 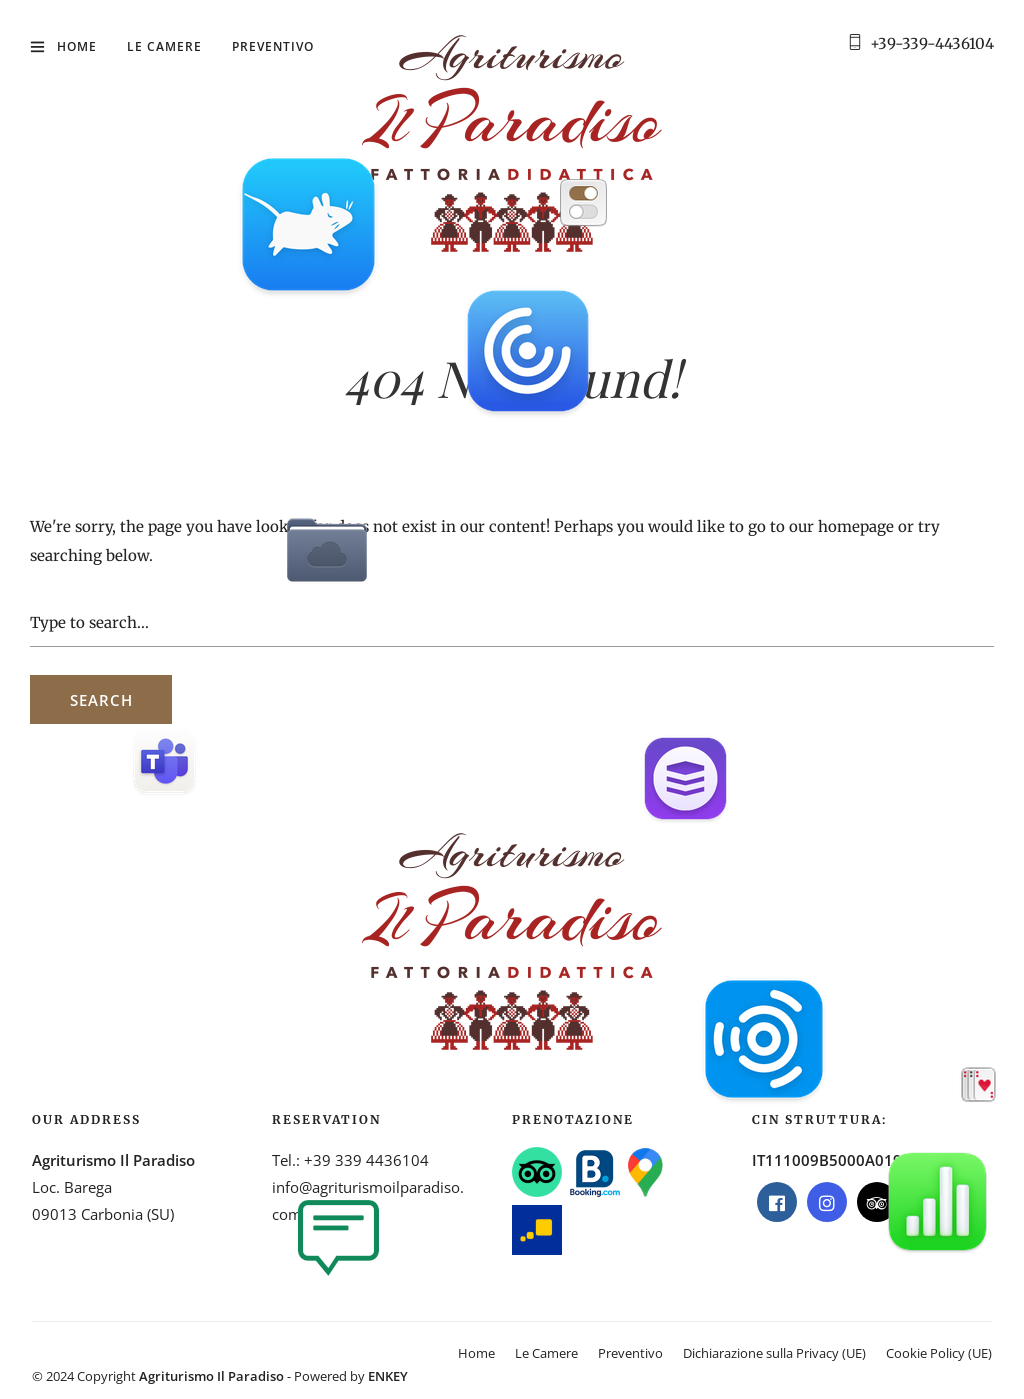 What do you see at coordinates (308, 224) in the screenshot?
I see `launch xfce desktop environment` at bounding box center [308, 224].